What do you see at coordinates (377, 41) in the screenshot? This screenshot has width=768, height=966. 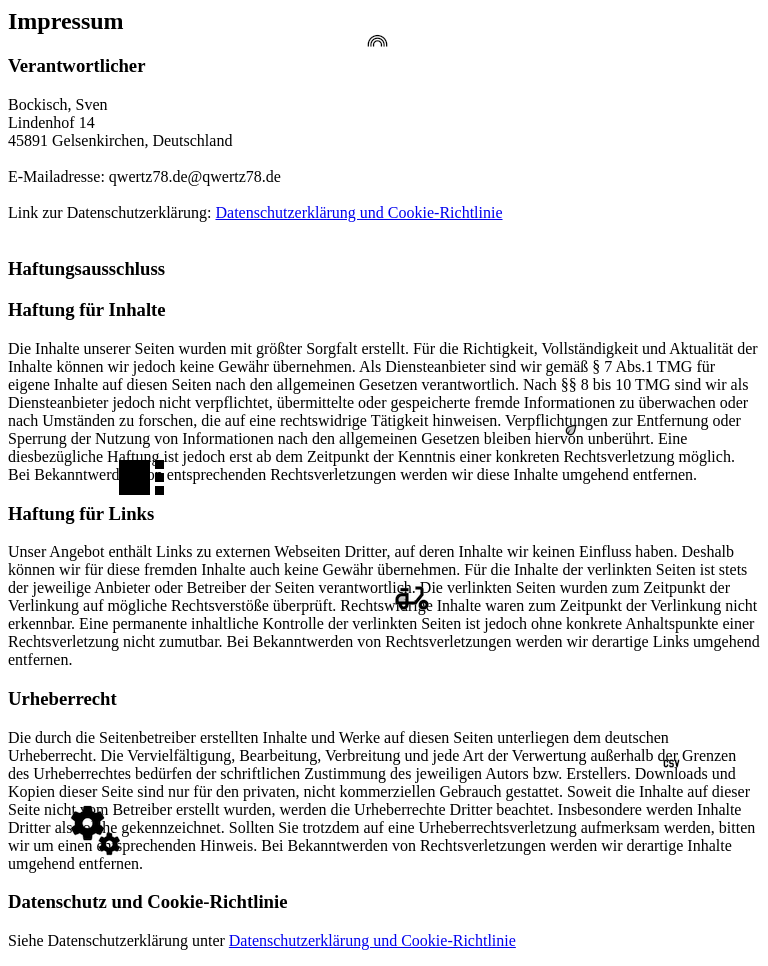 I see `indicates LGBTQ+ or pride-related content` at bounding box center [377, 41].